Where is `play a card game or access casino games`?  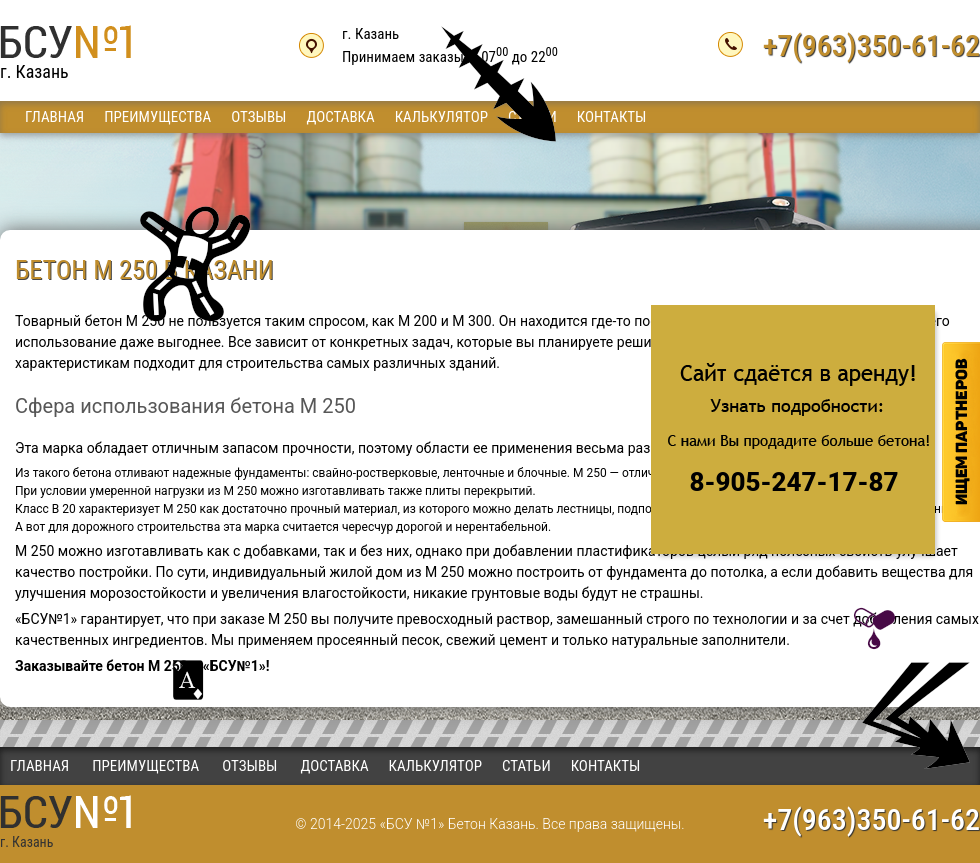 play a card game or access casino games is located at coordinates (188, 680).